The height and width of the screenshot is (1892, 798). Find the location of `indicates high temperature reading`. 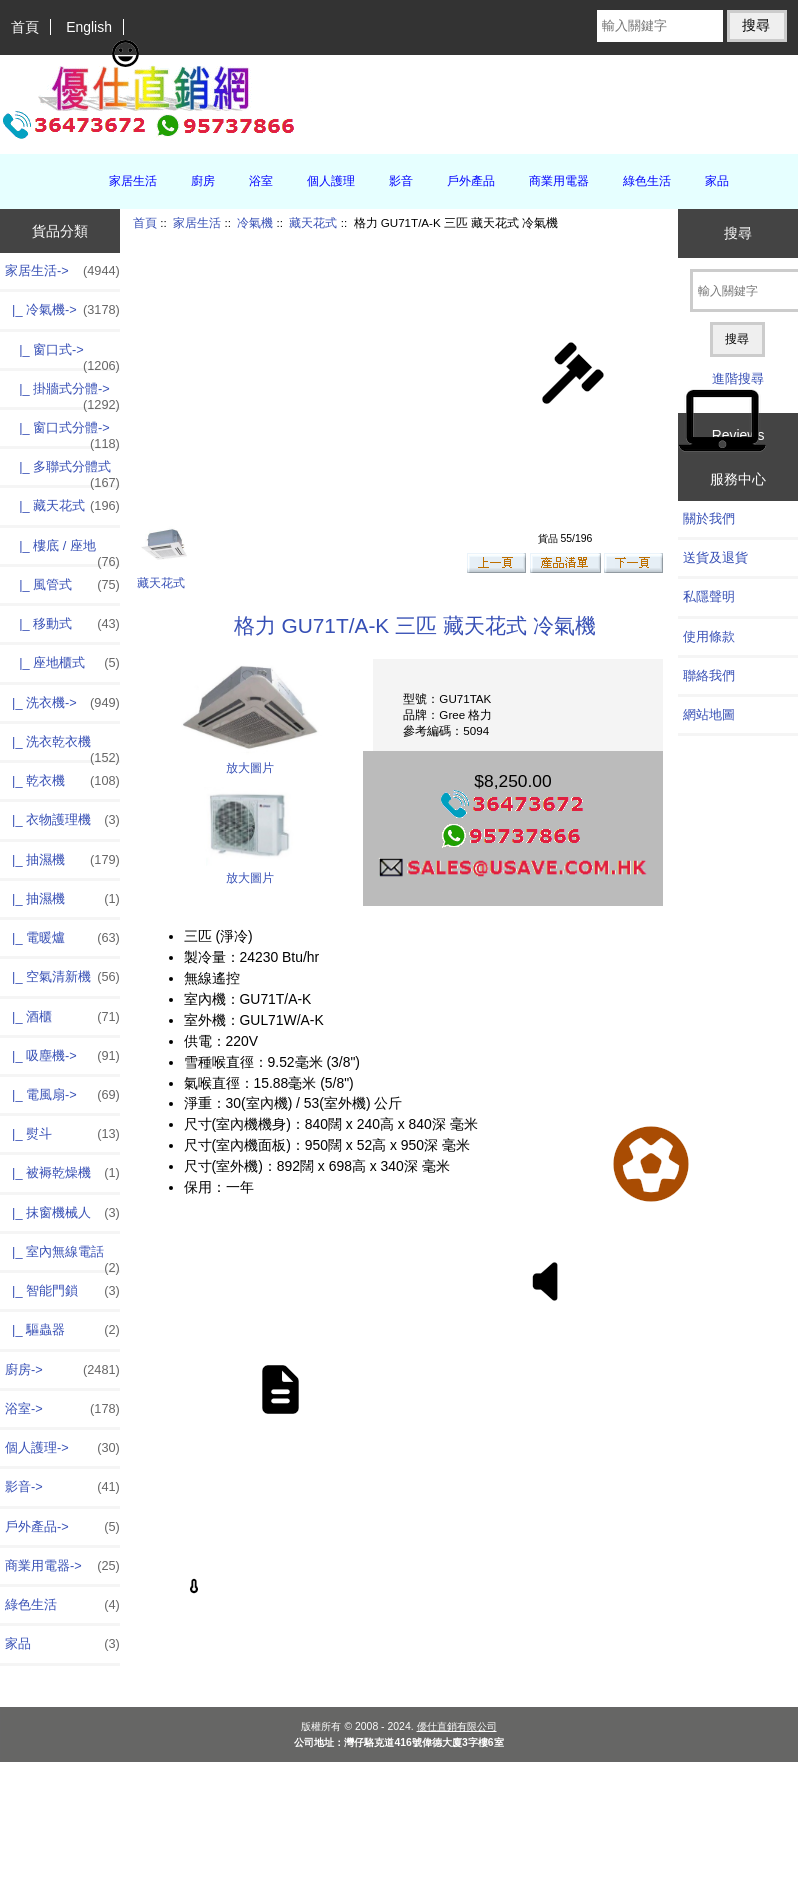

indicates high temperature reading is located at coordinates (194, 1586).